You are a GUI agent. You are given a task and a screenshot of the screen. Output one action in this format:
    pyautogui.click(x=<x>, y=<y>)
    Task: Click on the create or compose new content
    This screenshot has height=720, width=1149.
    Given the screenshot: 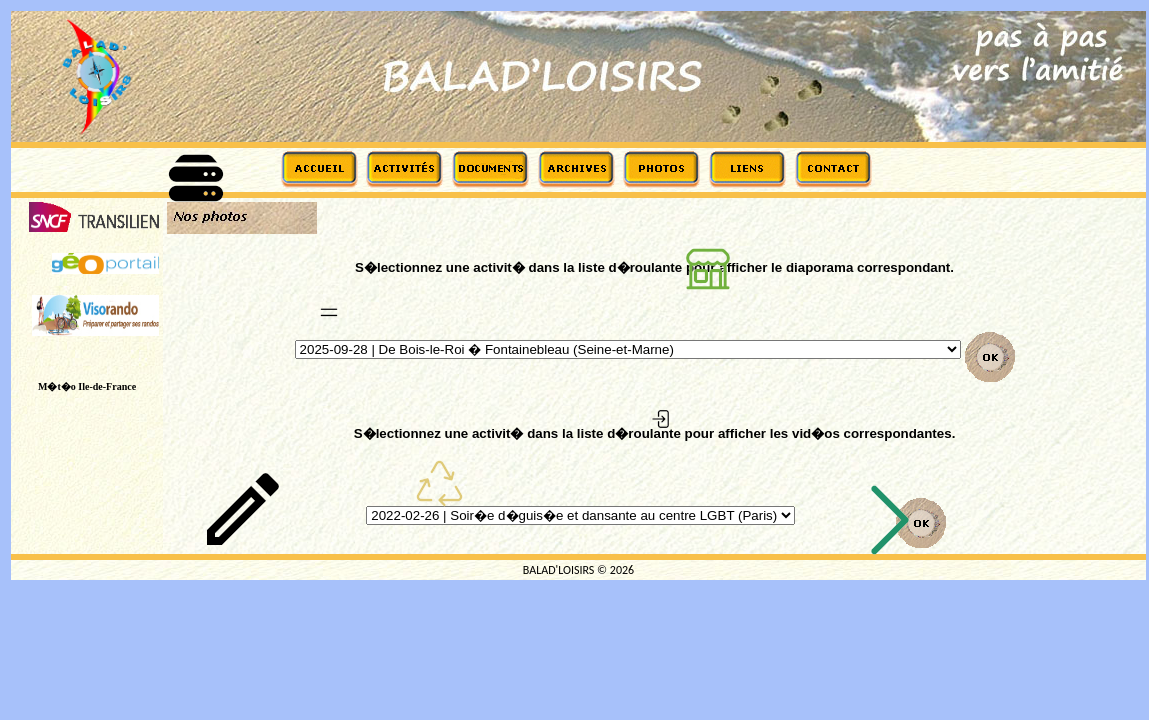 What is the action you would take?
    pyautogui.click(x=243, y=509)
    